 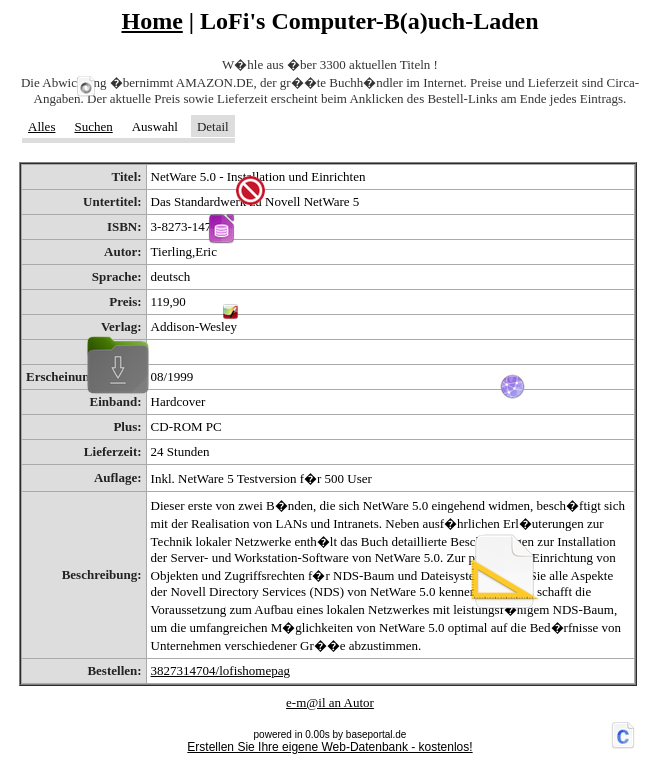 I want to click on a C programming language source file, so click(x=623, y=735).